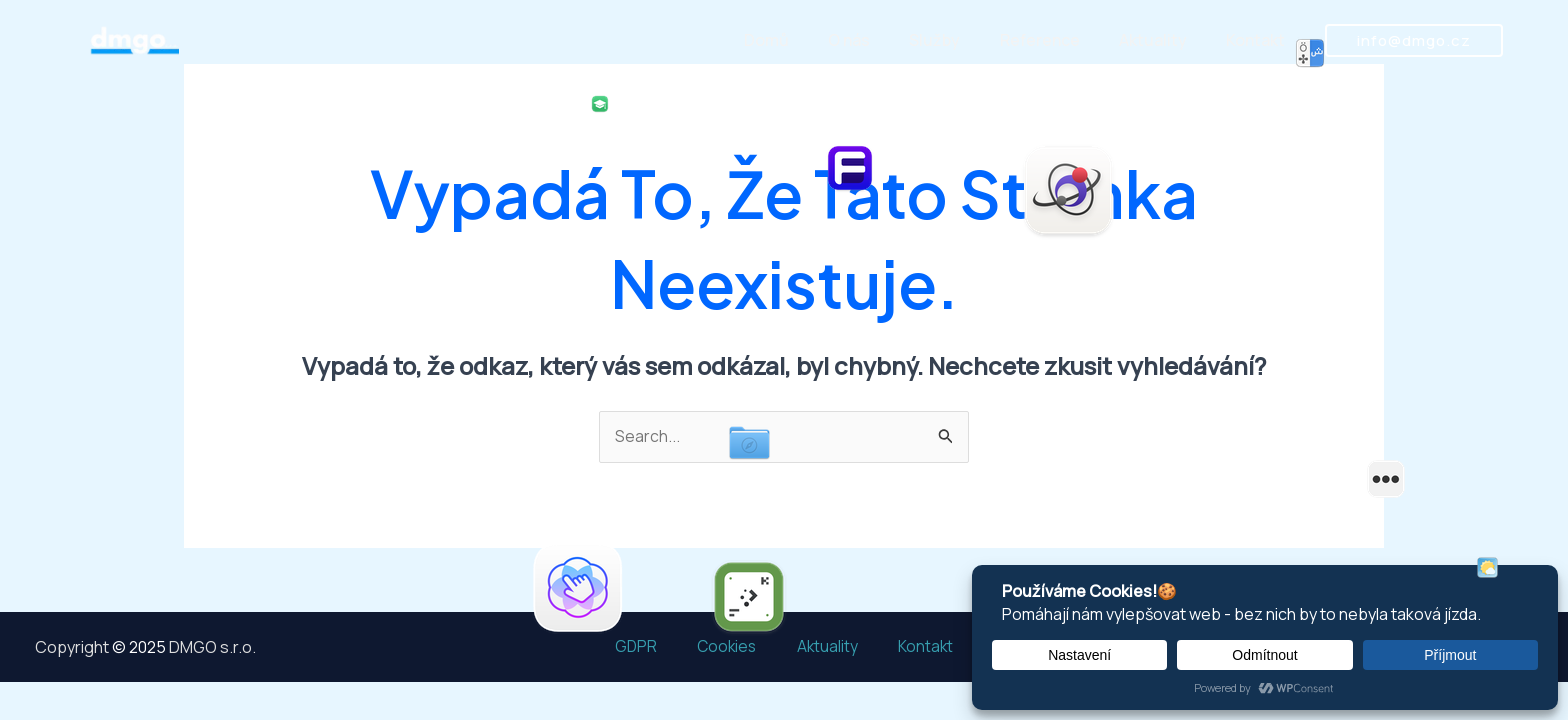  What do you see at coordinates (1487, 567) in the screenshot?
I see `open the weather app` at bounding box center [1487, 567].